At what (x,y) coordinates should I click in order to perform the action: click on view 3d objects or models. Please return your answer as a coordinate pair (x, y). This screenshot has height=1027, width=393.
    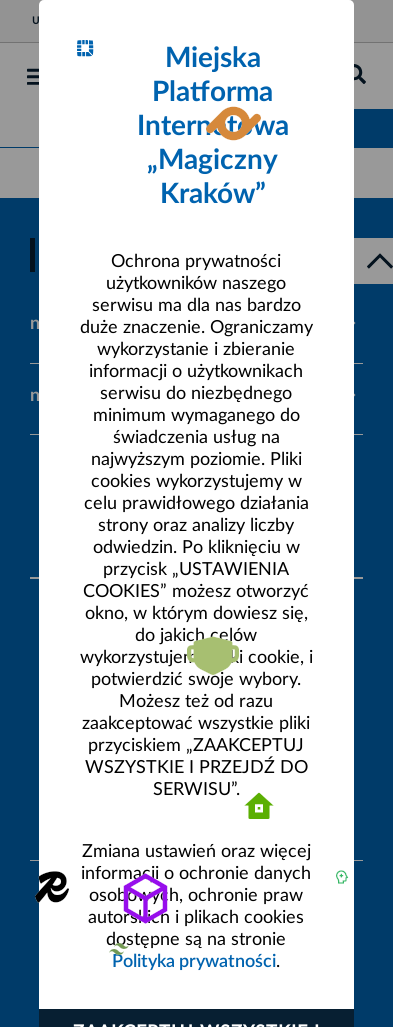
    Looking at the image, I should click on (145, 898).